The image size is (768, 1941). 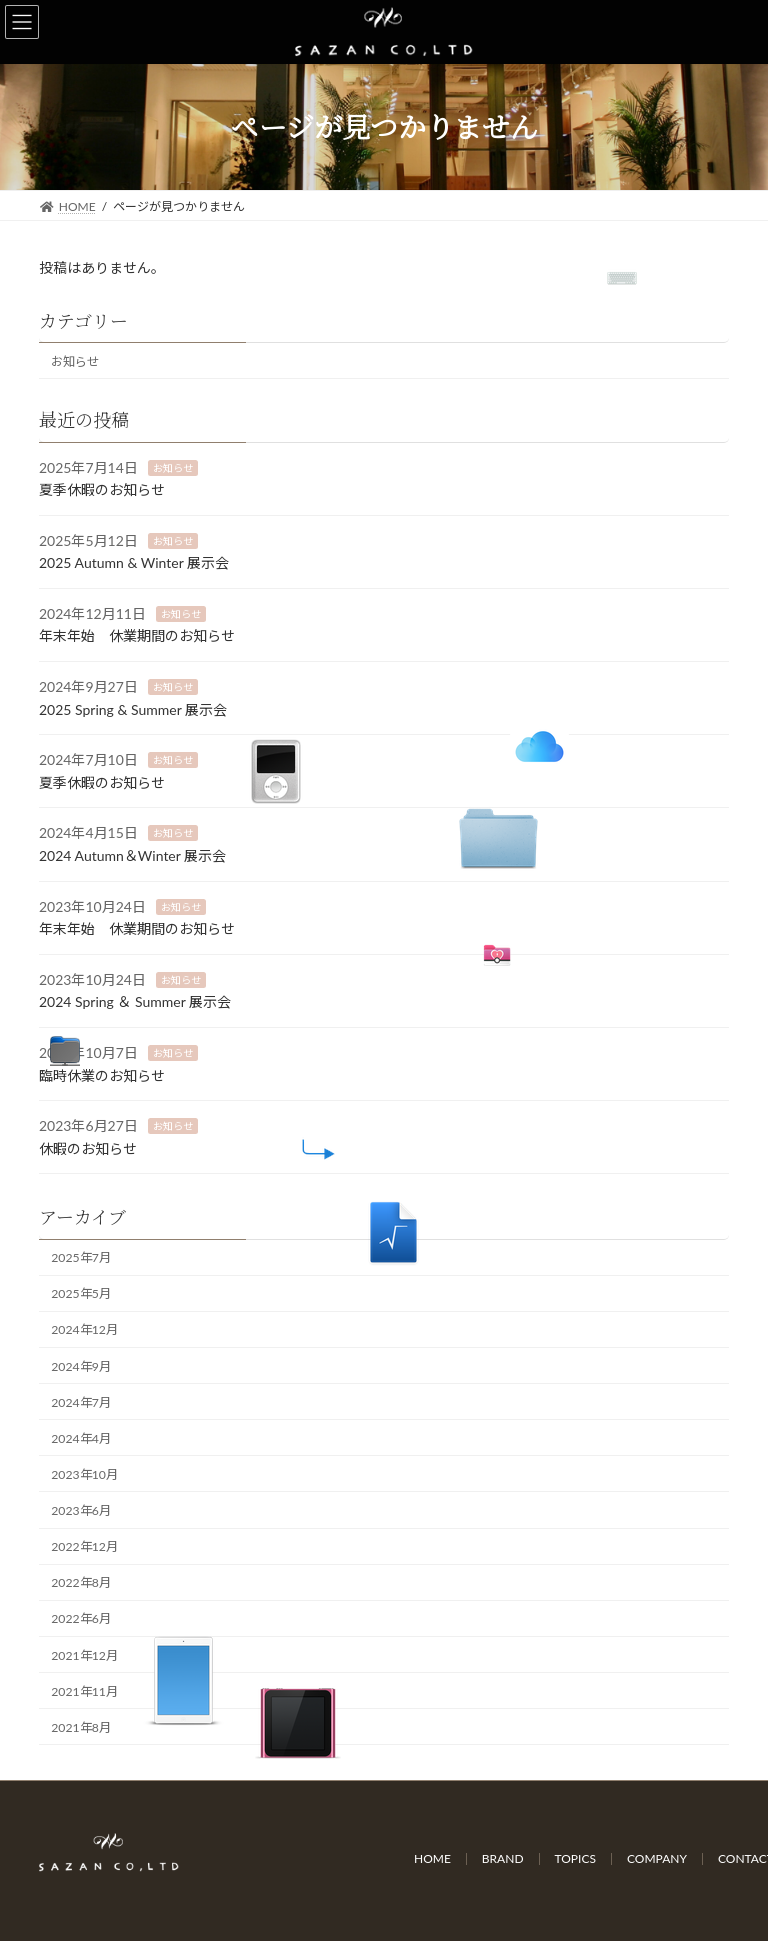 I want to click on access a remote or network folder, so click(x=65, y=1051).